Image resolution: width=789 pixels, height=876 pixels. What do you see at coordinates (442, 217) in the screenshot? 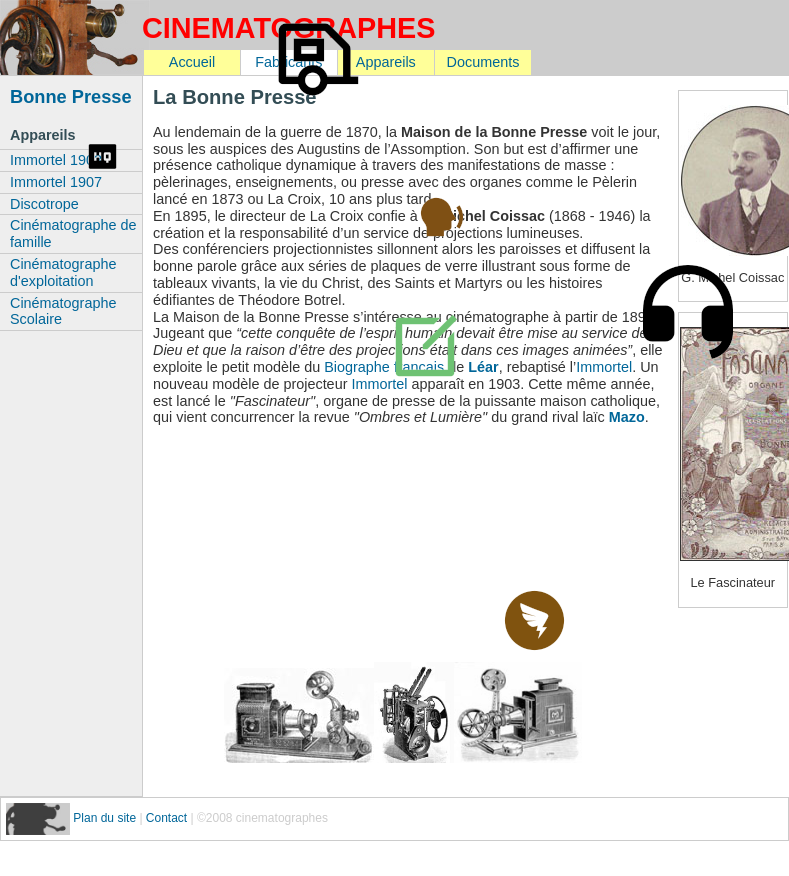
I see `activate text-to-speech or voice output` at bounding box center [442, 217].